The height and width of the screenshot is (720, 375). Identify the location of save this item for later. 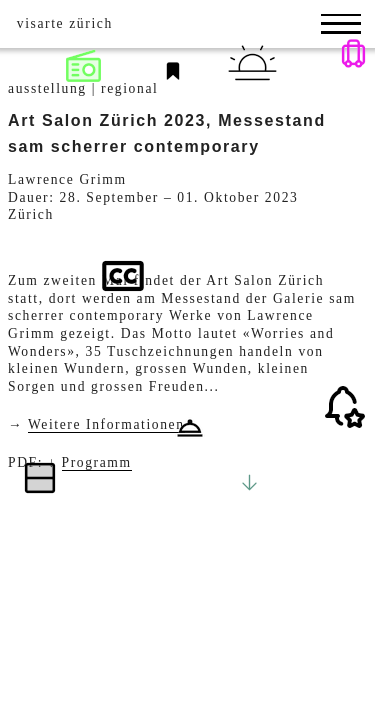
(173, 71).